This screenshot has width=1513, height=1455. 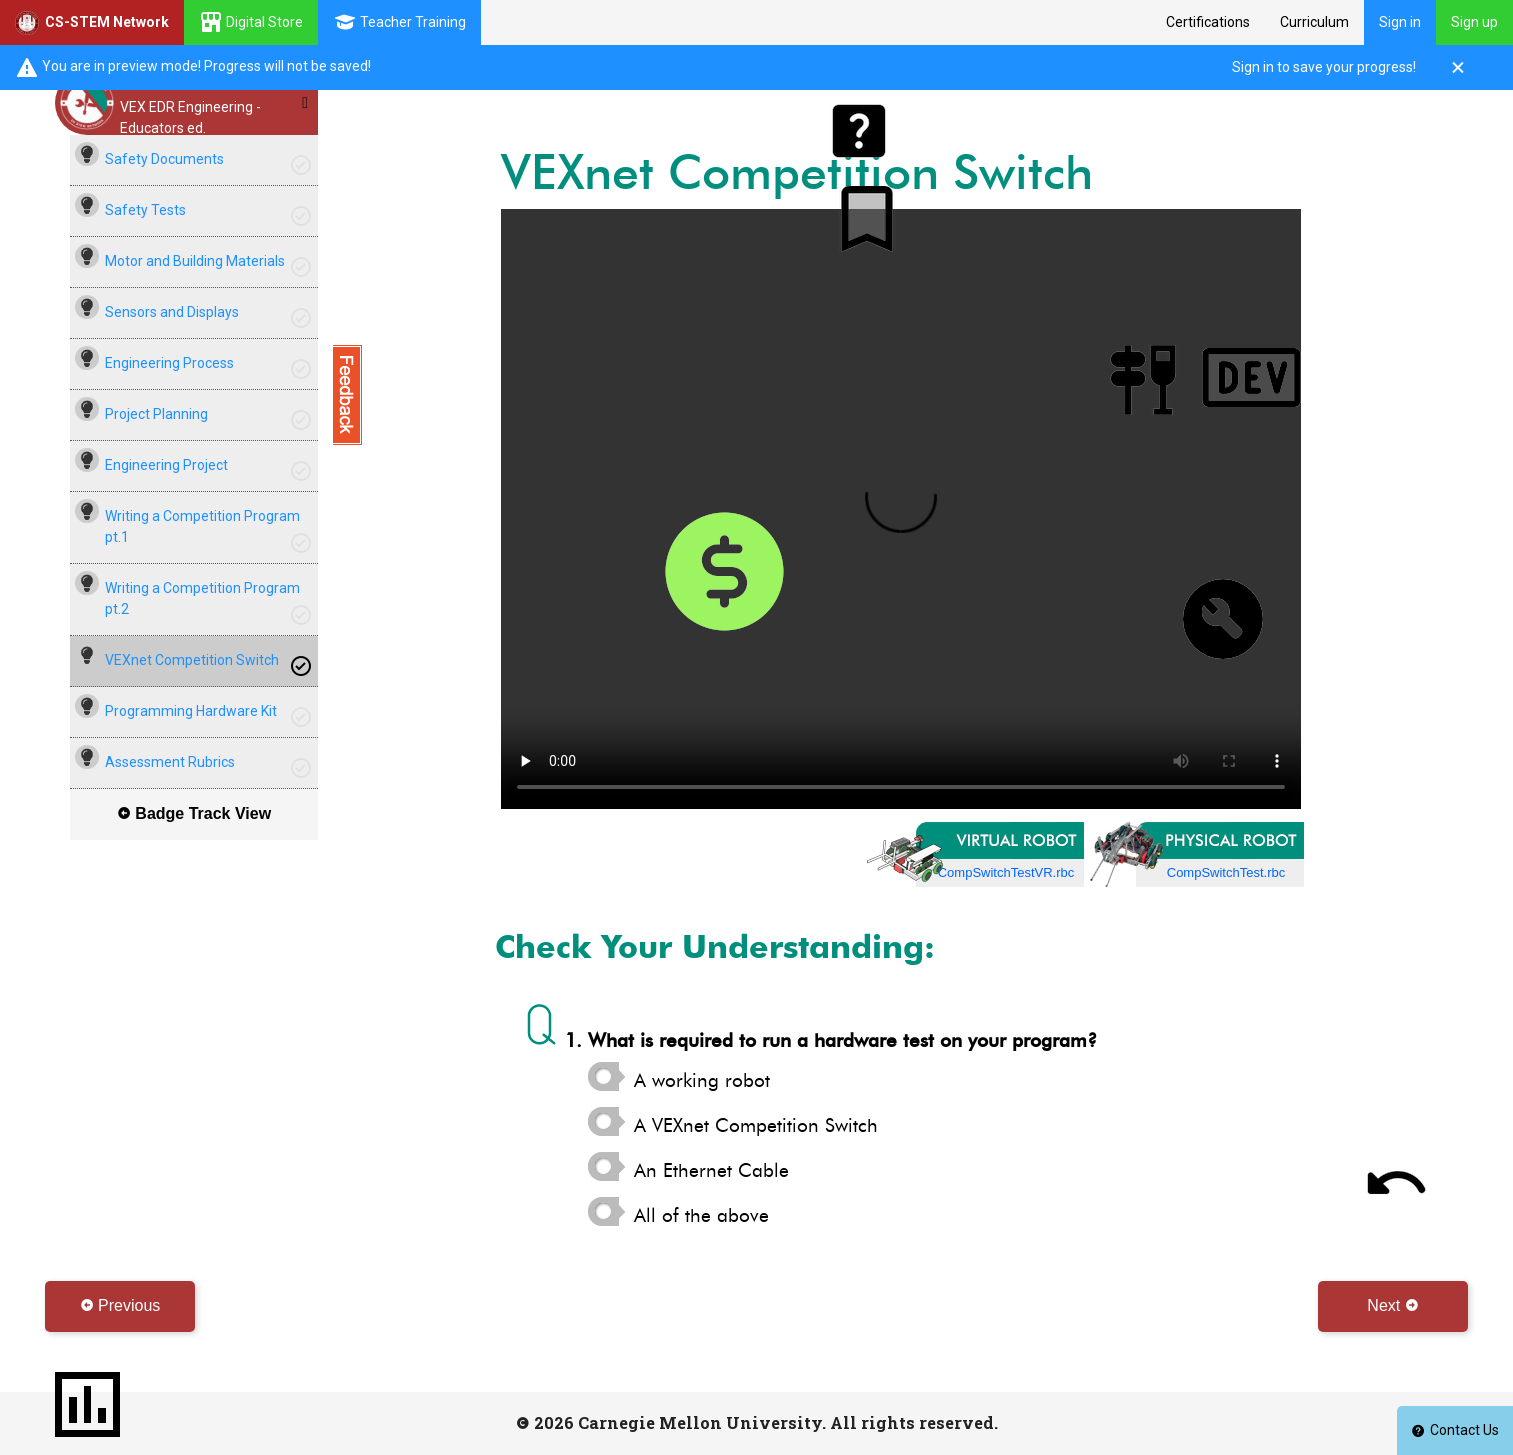 I want to click on insert a chart or graph into a document, so click(x=87, y=1404).